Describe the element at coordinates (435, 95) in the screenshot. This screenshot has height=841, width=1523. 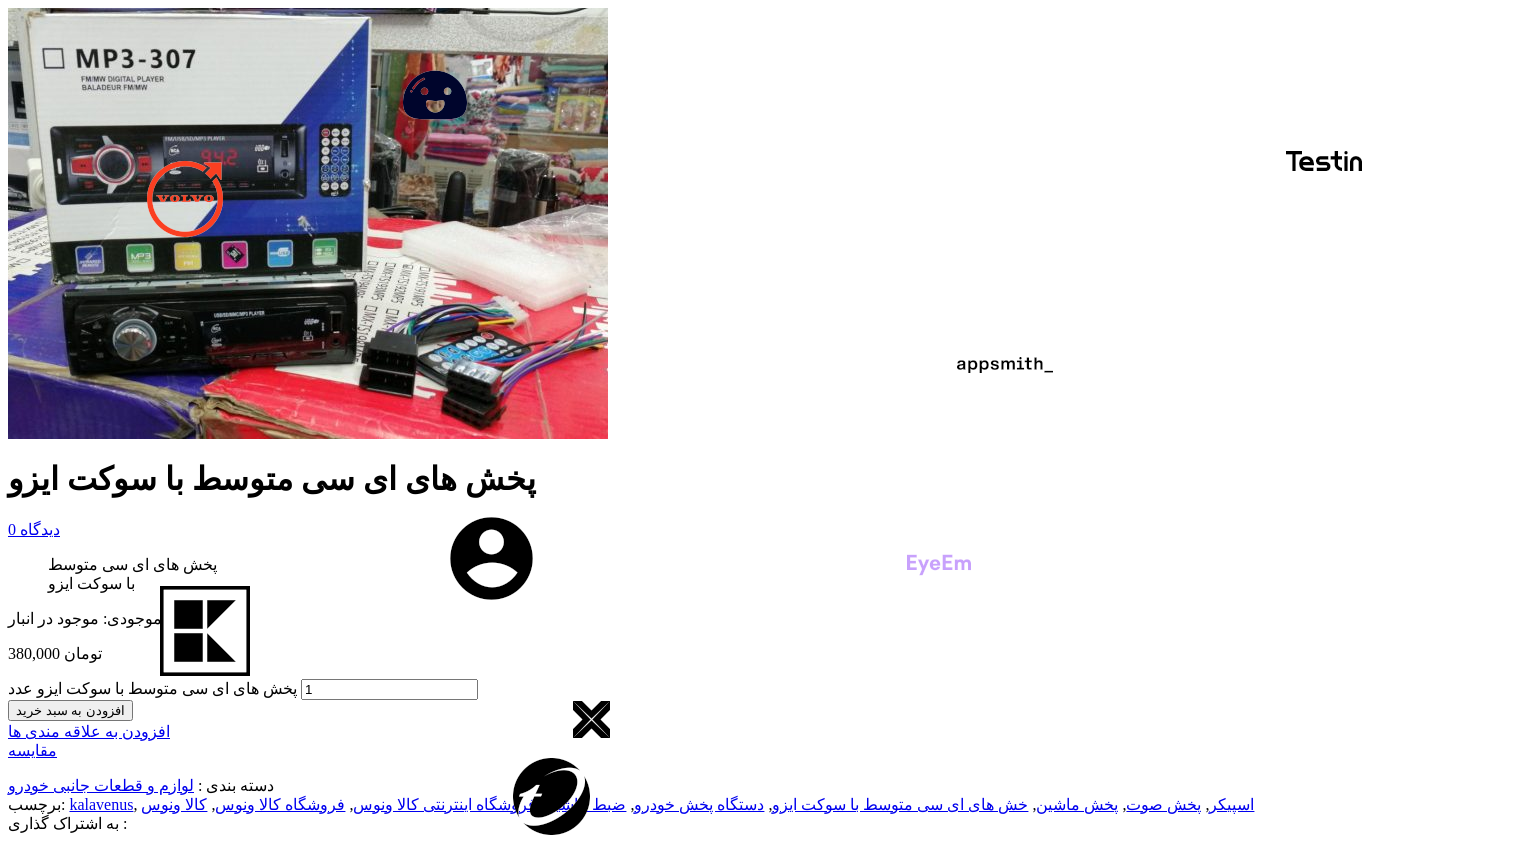
I see `docsify documentation platform logo` at that location.